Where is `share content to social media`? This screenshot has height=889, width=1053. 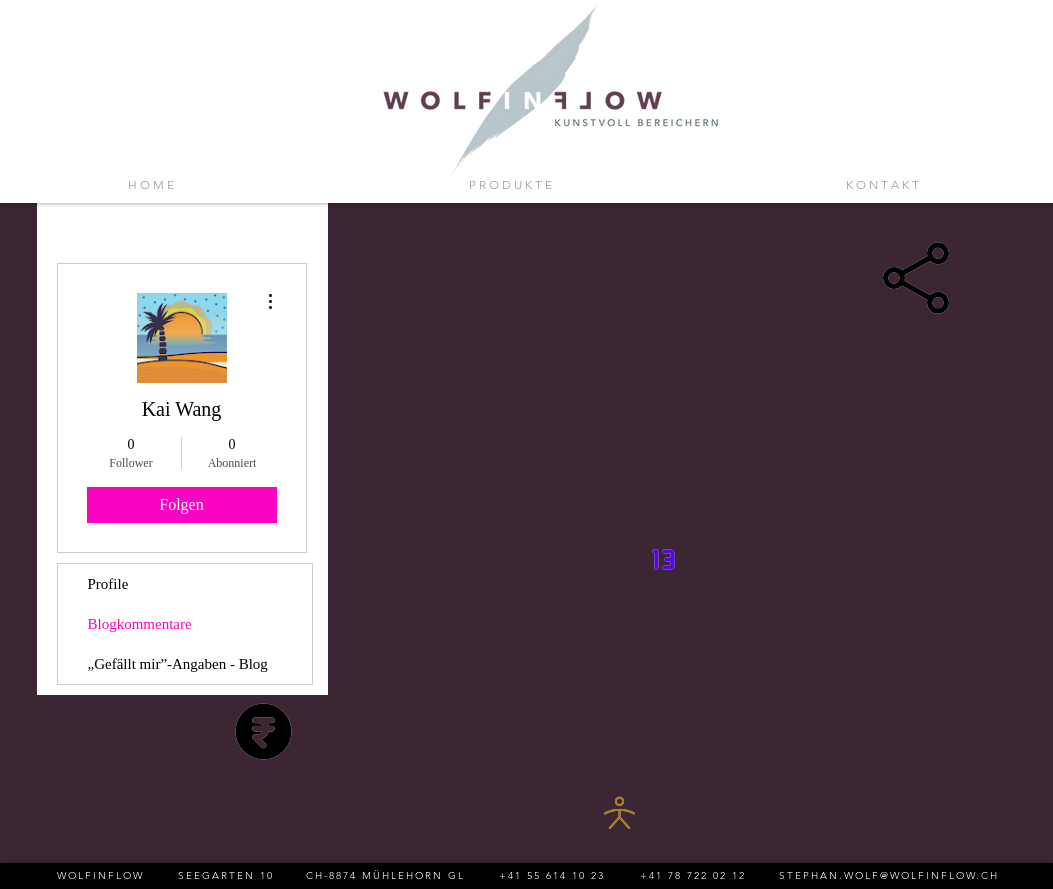 share content to social media is located at coordinates (916, 278).